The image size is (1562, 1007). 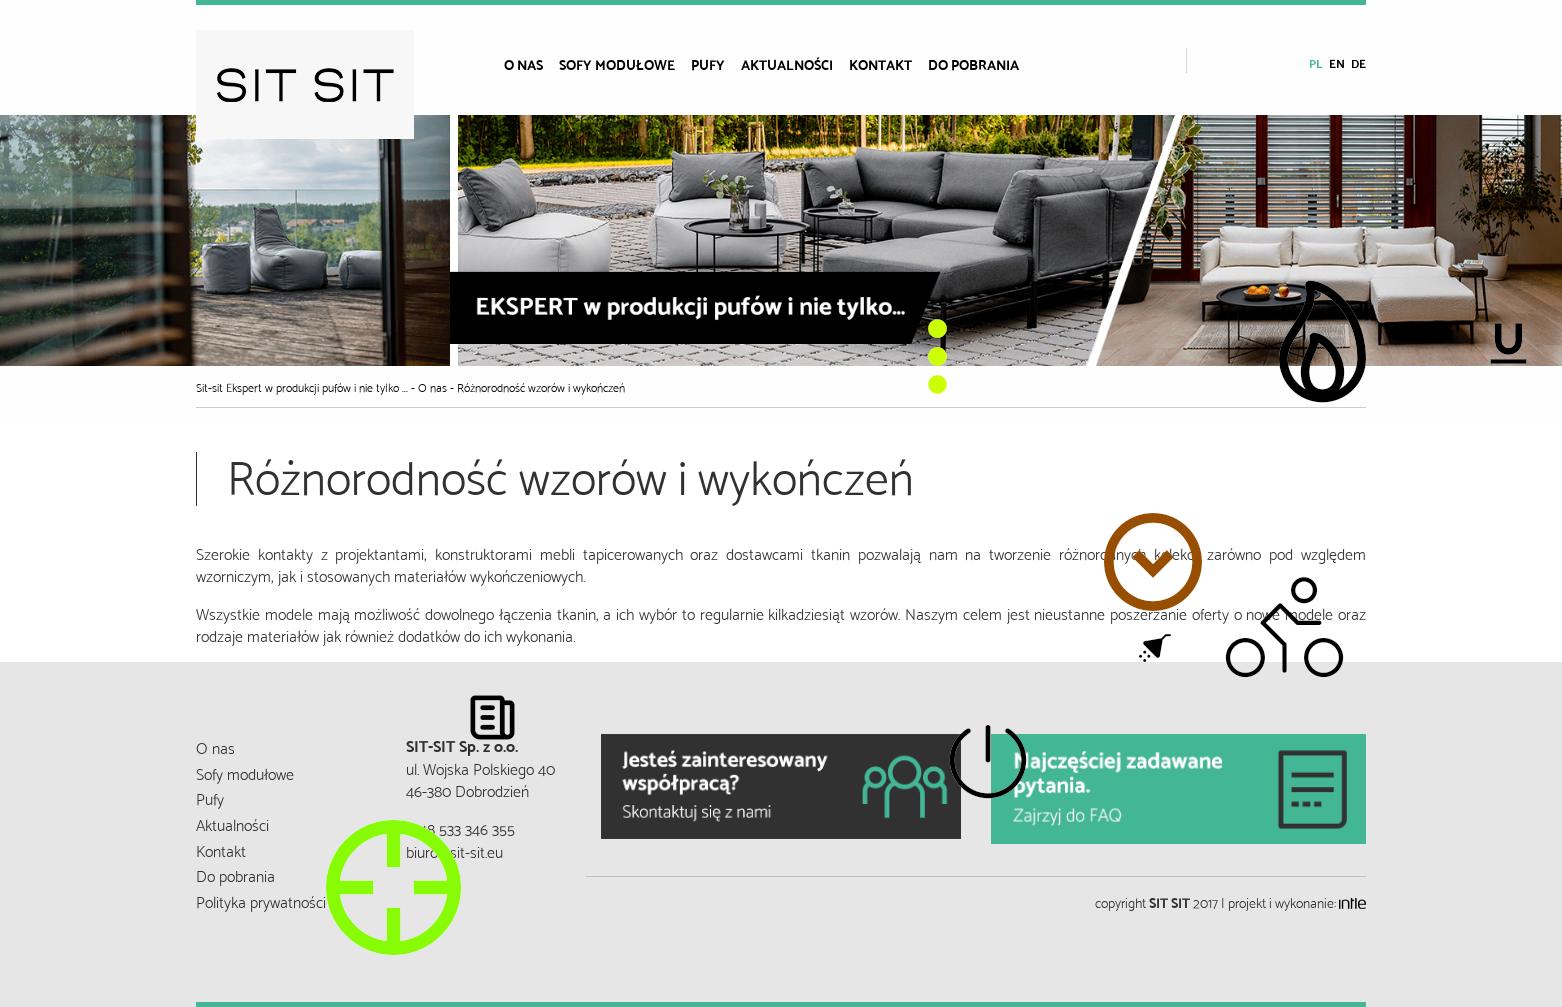 I want to click on apply underline formatting to selected text, so click(x=1508, y=343).